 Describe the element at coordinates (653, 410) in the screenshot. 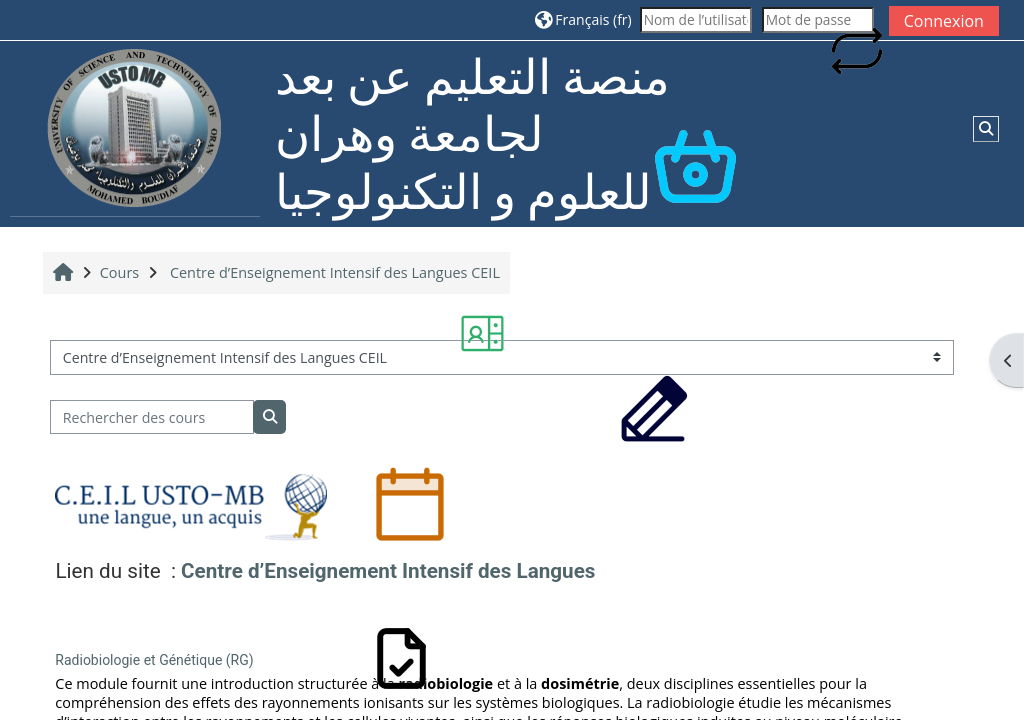

I see `edit or modify content` at that location.